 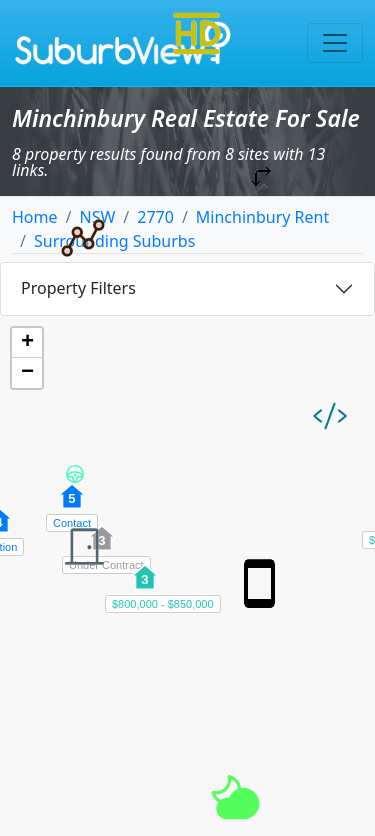 I want to click on resize element diagonally, so click(x=261, y=176).